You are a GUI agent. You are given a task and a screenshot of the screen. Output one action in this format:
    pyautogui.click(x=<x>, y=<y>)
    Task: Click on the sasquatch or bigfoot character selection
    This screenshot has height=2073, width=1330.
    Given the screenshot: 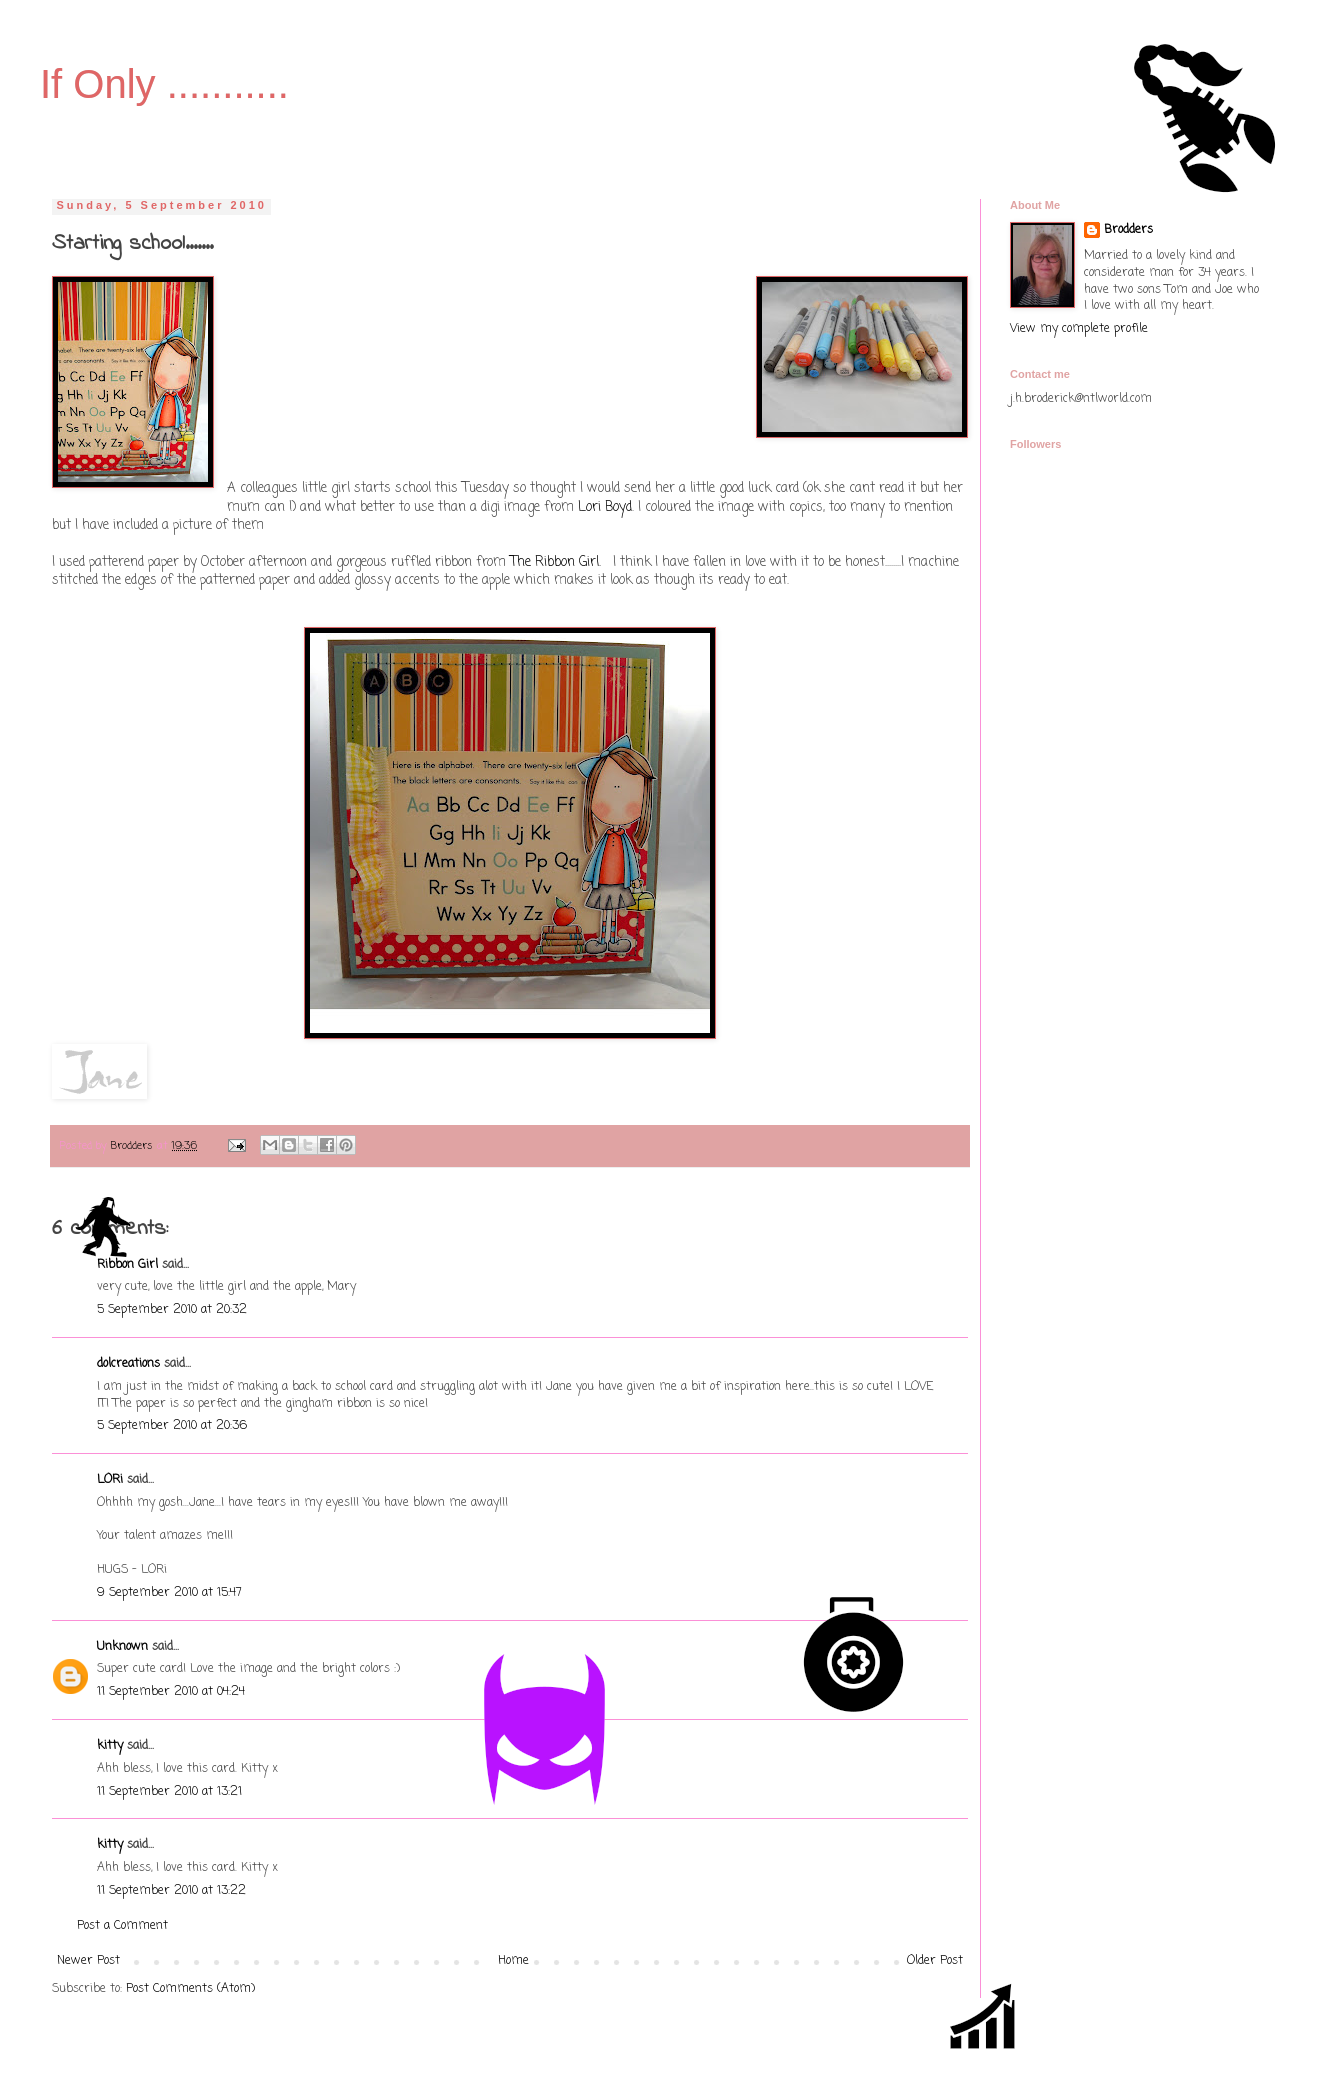 What is the action you would take?
    pyautogui.click(x=103, y=1227)
    